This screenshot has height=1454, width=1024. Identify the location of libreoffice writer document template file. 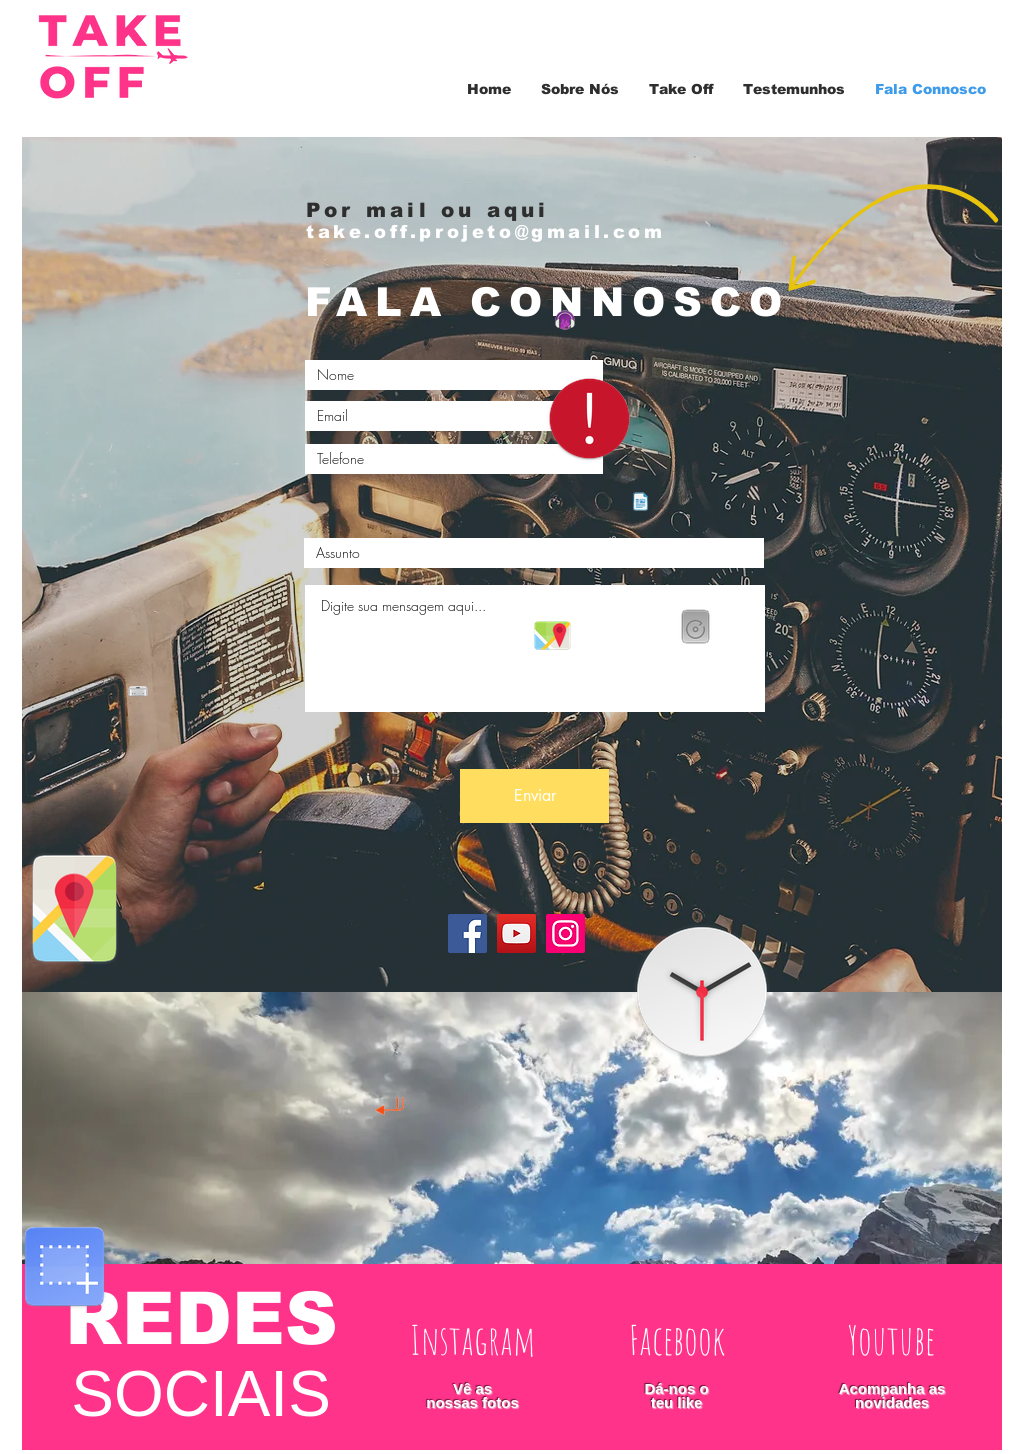
(640, 501).